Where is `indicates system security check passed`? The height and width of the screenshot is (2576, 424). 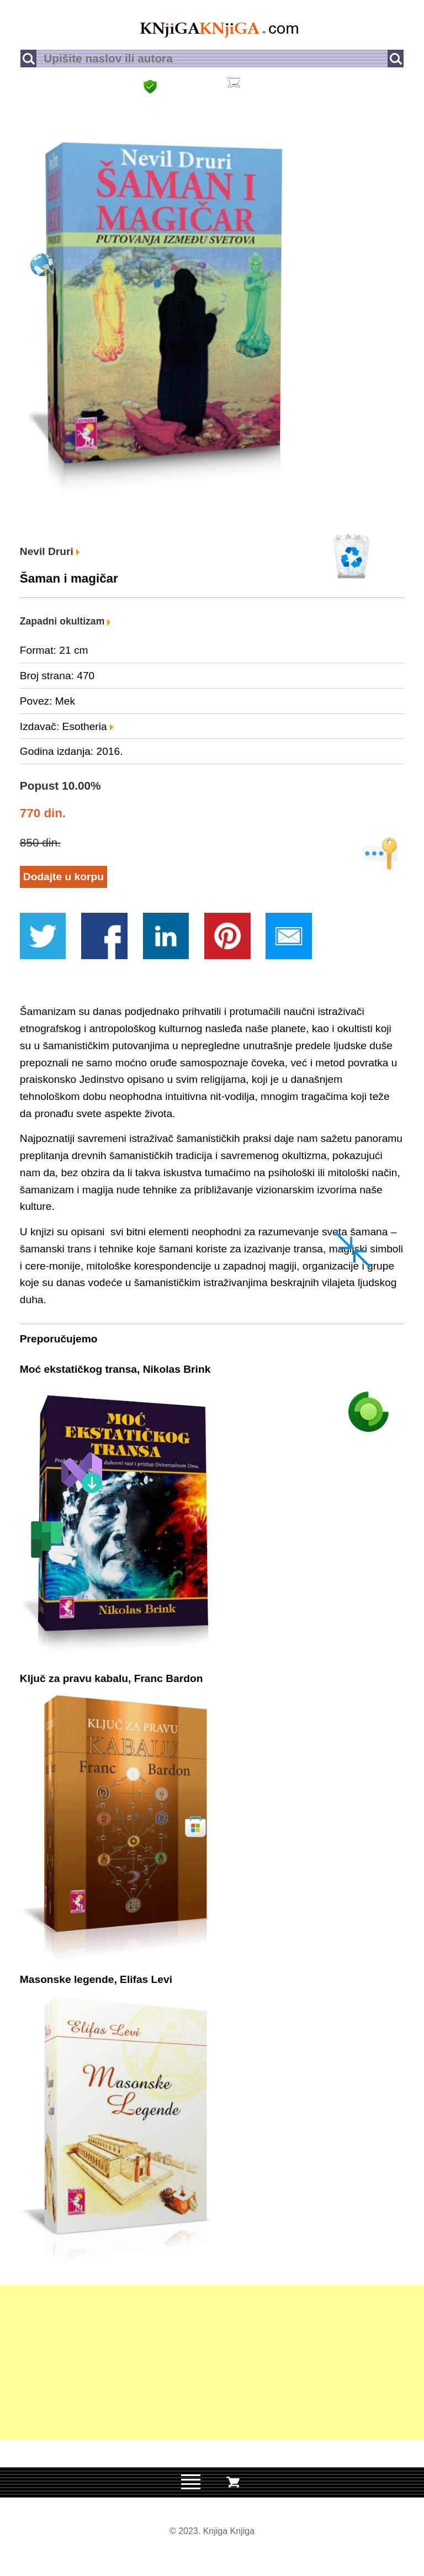 indicates system security check passed is located at coordinates (150, 87).